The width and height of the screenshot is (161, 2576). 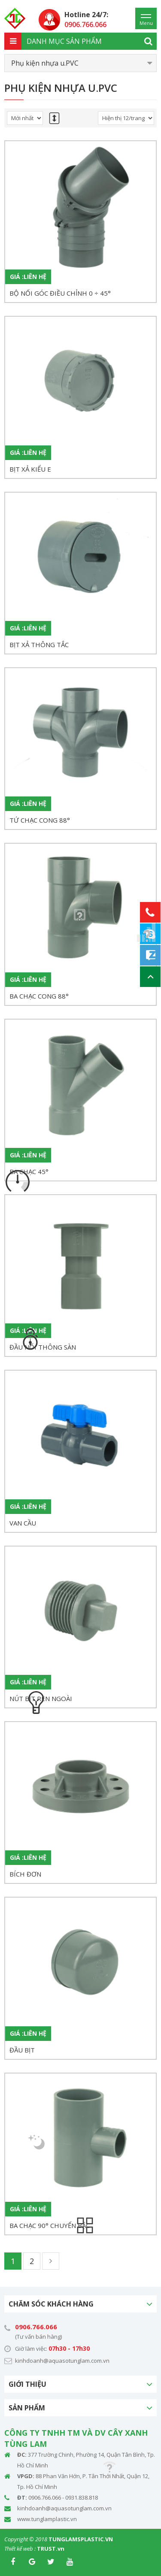 I want to click on access object emojis and symbols, so click(x=35, y=1702).